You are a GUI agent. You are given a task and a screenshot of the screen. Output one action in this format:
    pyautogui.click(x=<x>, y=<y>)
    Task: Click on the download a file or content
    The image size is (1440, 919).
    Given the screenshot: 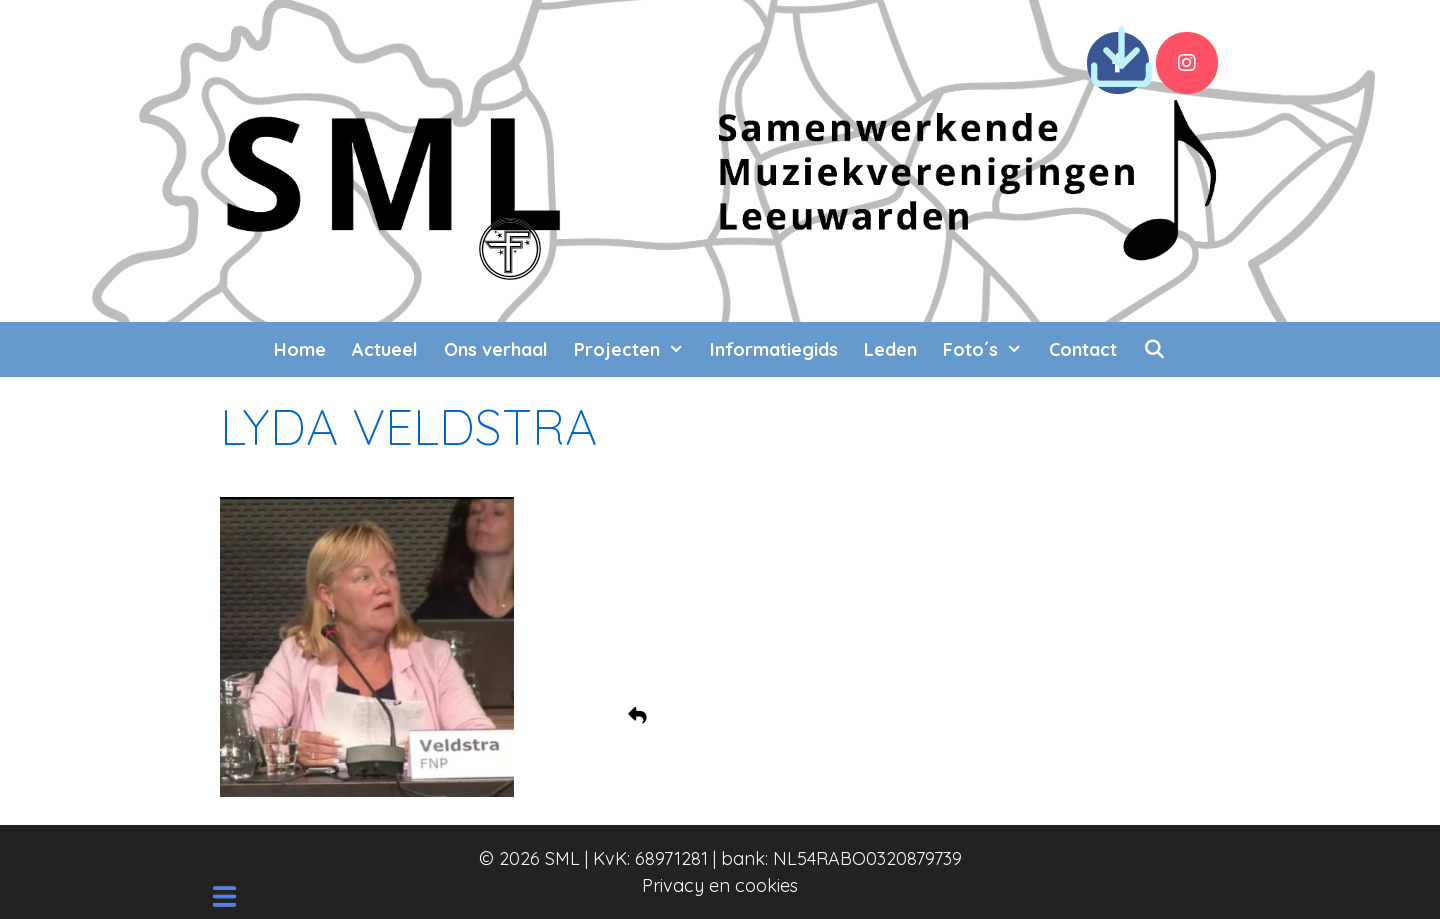 What is the action you would take?
    pyautogui.click(x=1121, y=56)
    